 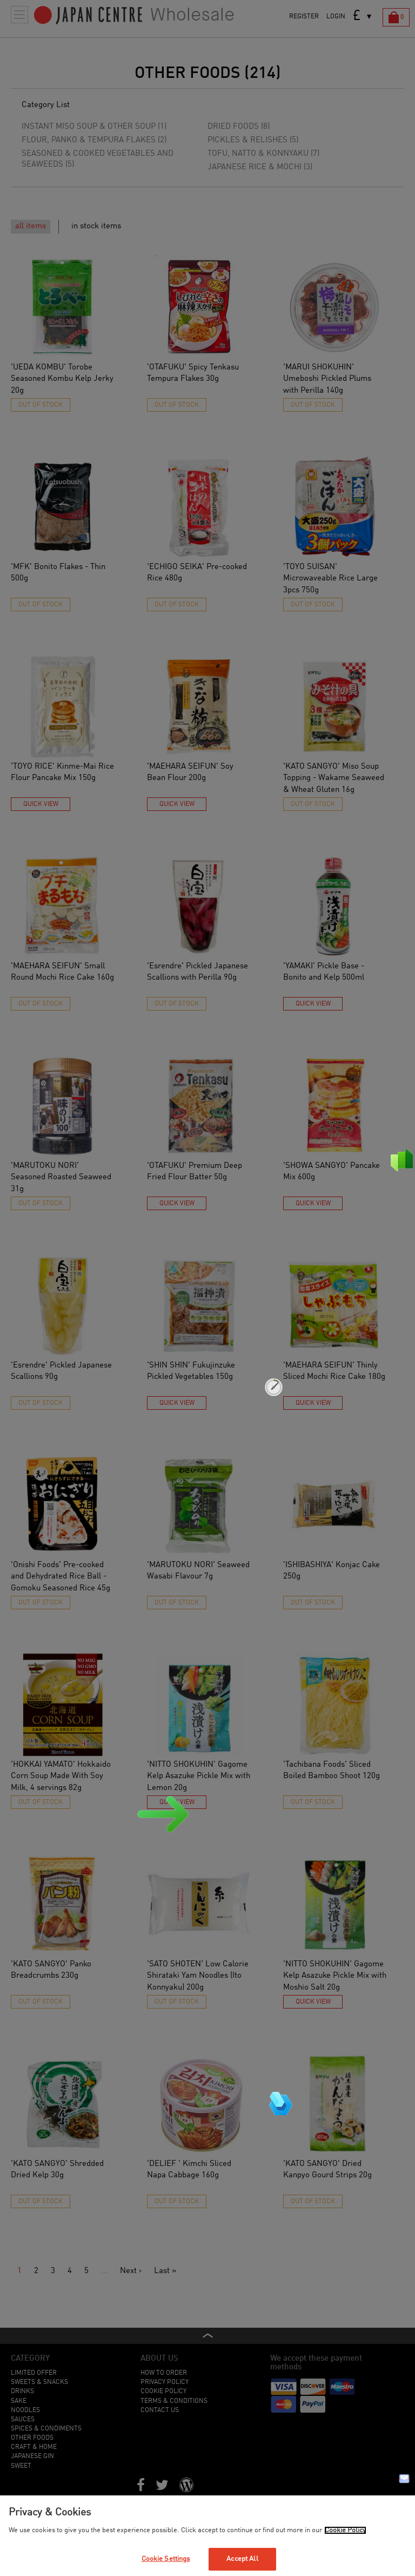 I want to click on move a file or folder to a new location, so click(x=163, y=1814).